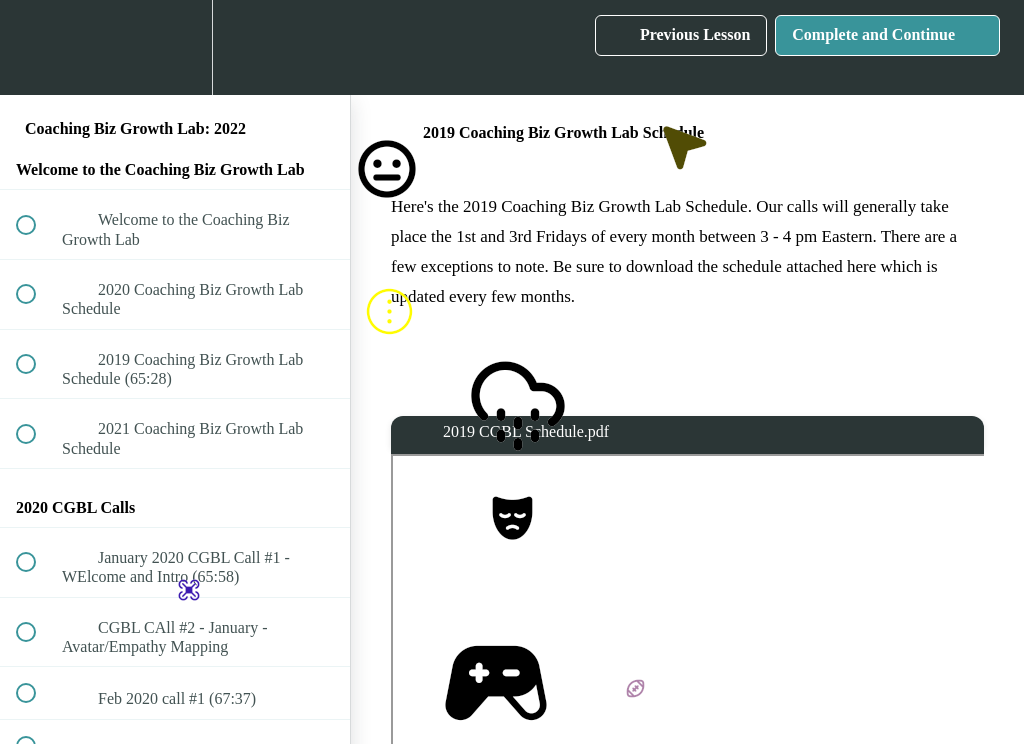 The image size is (1024, 744). Describe the element at coordinates (512, 516) in the screenshot. I see `indicates sad or negative mood/emotion` at that location.